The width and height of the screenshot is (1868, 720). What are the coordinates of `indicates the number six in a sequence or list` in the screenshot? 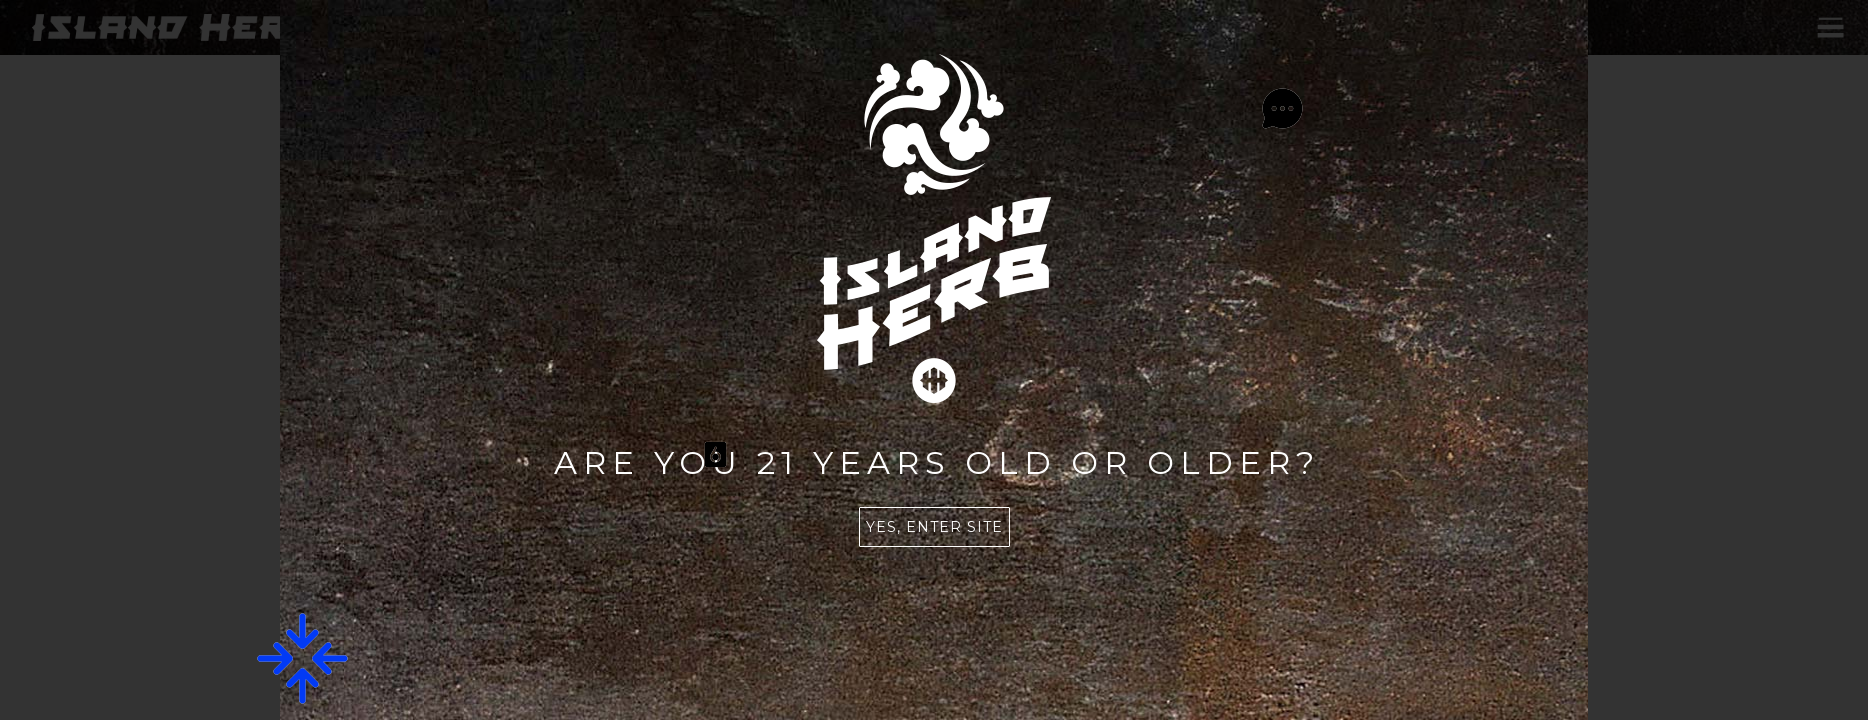 It's located at (715, 454).